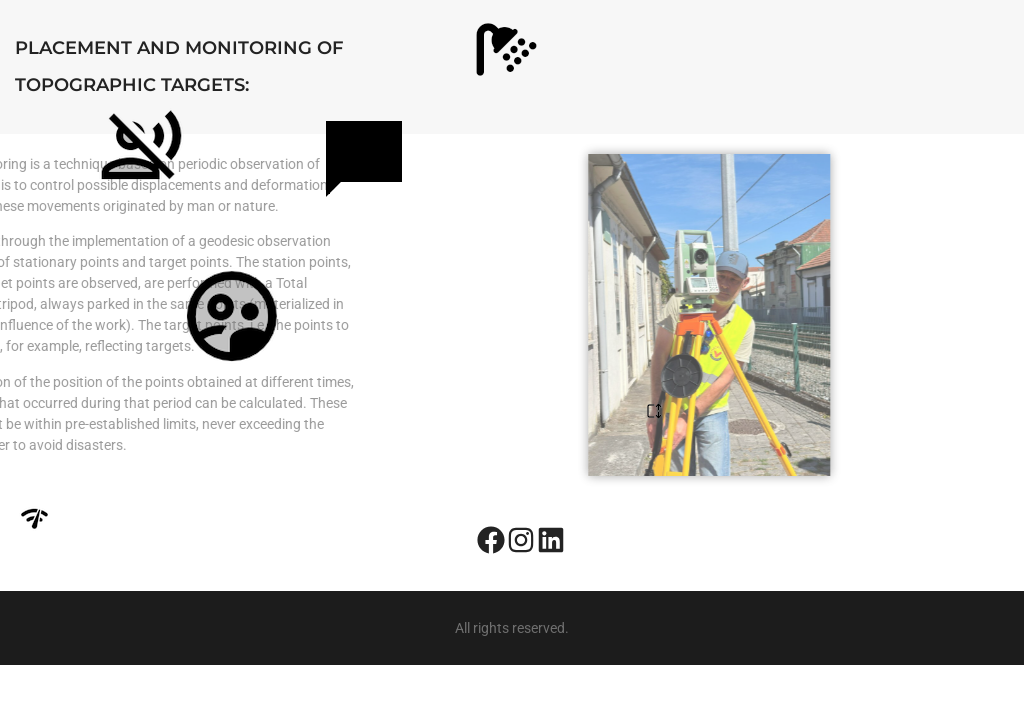 The height and width of the screenshot is (720, 1024). What do you see at coordinates (34, 518) in the screenshot?
I see `check network connection status` at bounding box center [34, 518].